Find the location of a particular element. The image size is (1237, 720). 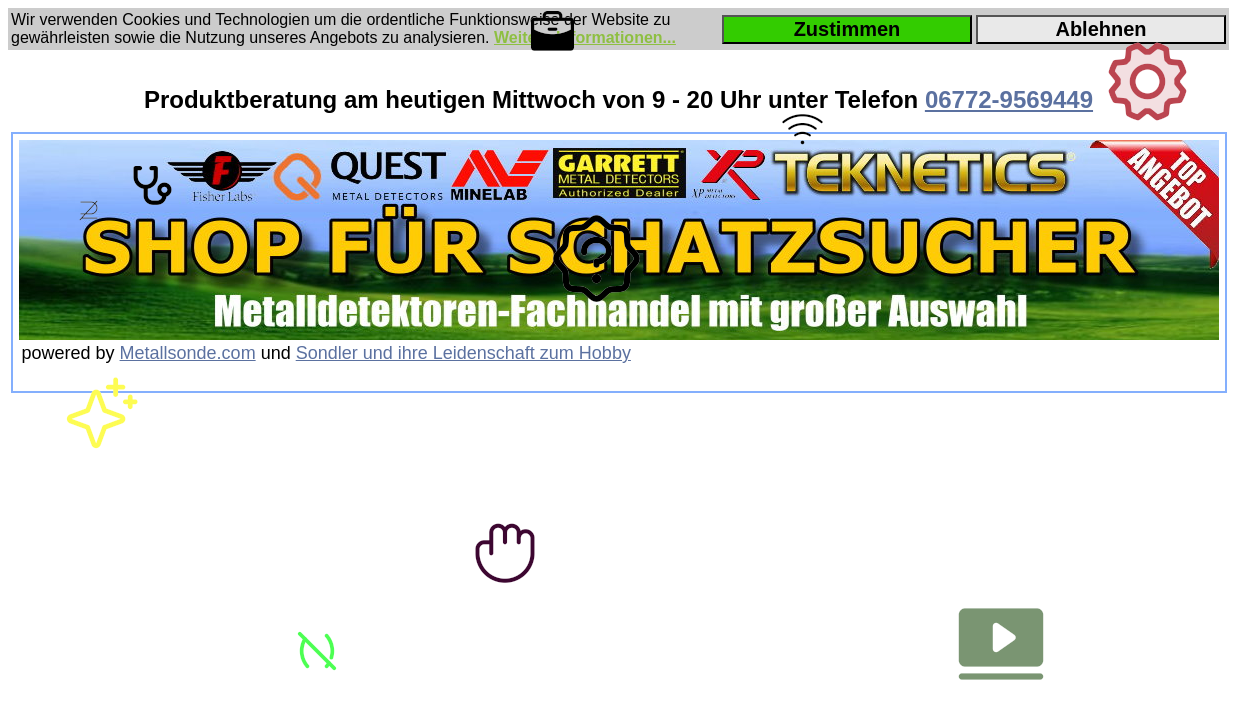

strong wifi signal strength is located at coordinates (802, 128).